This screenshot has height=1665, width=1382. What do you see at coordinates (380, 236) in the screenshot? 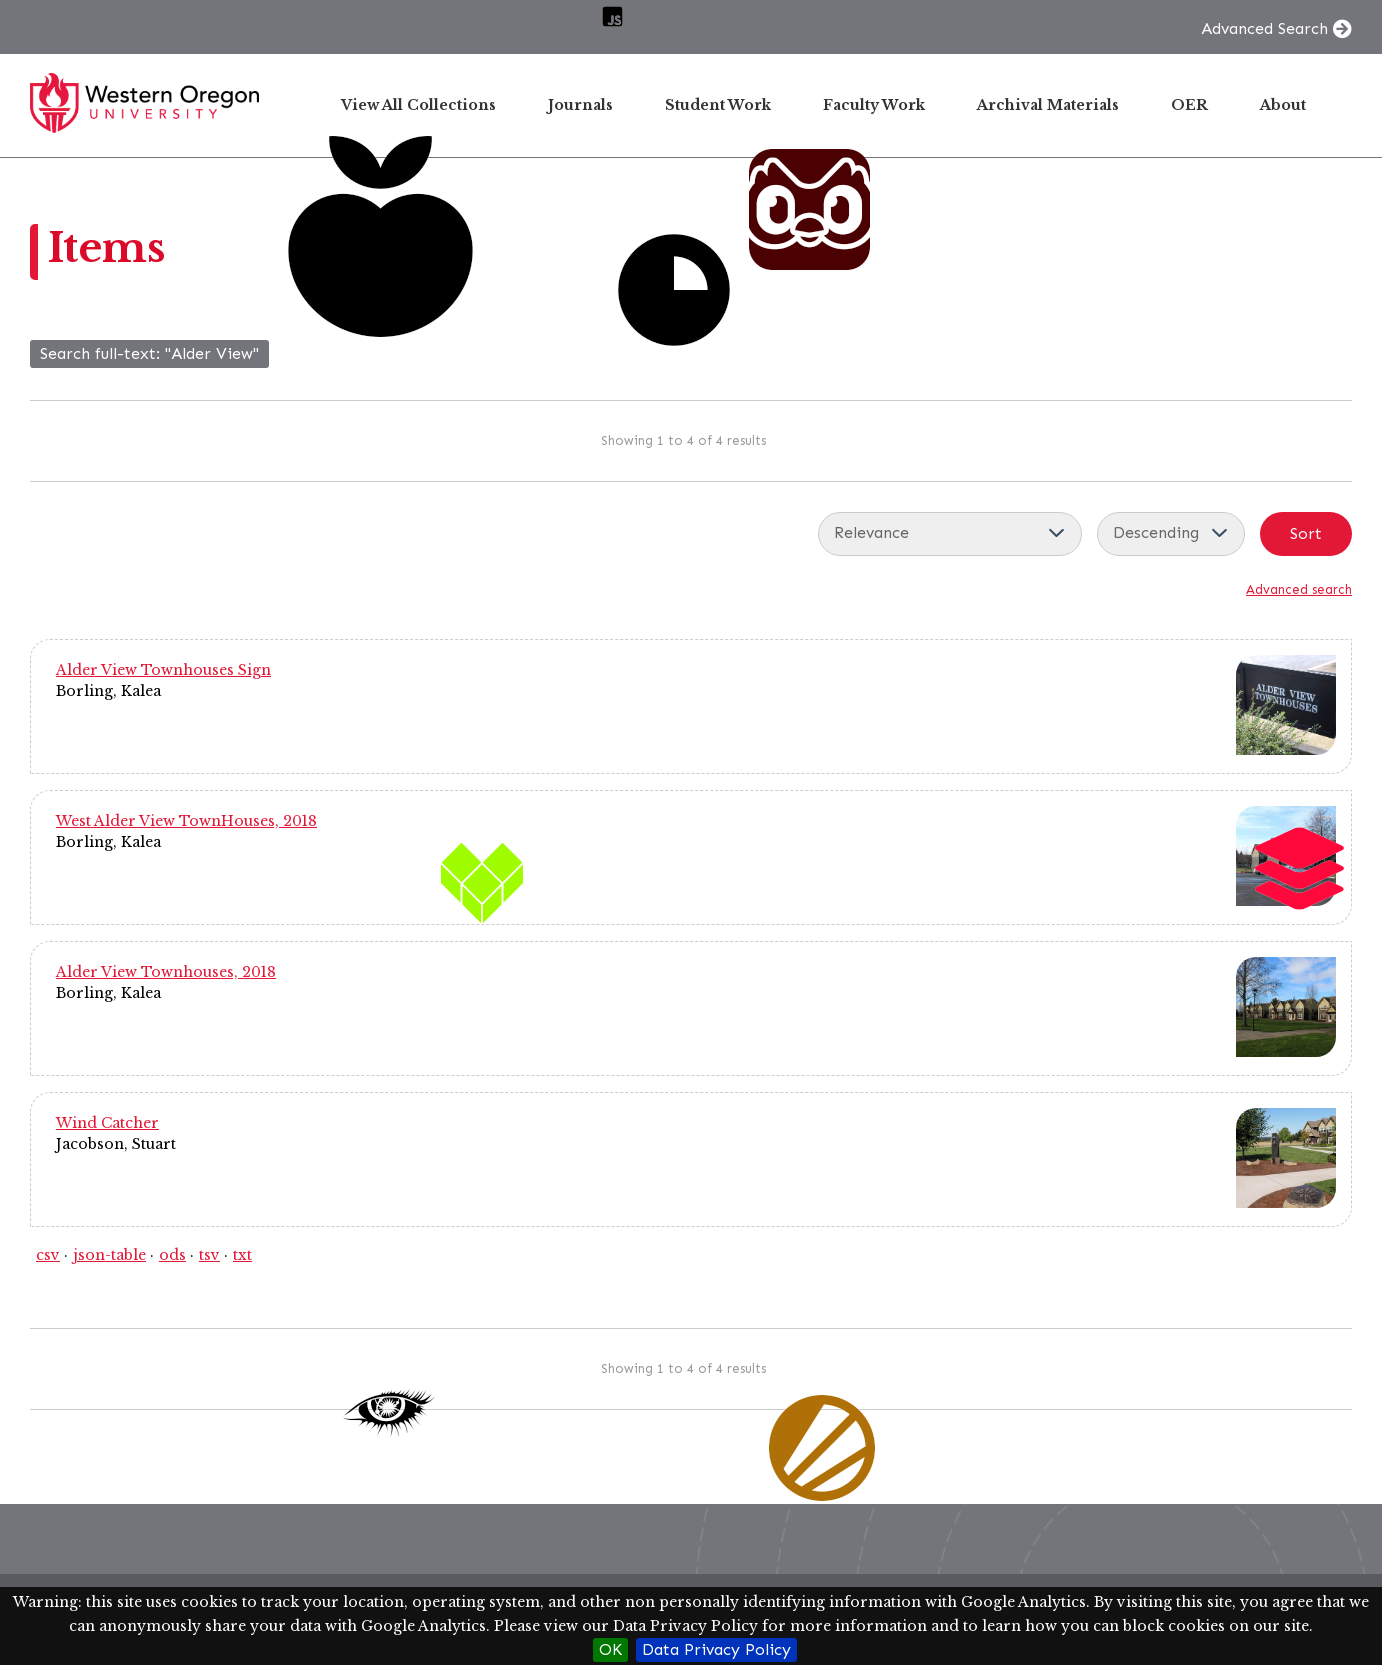
I see `franprix grocery store app or website` at bounding box center [380, 236].